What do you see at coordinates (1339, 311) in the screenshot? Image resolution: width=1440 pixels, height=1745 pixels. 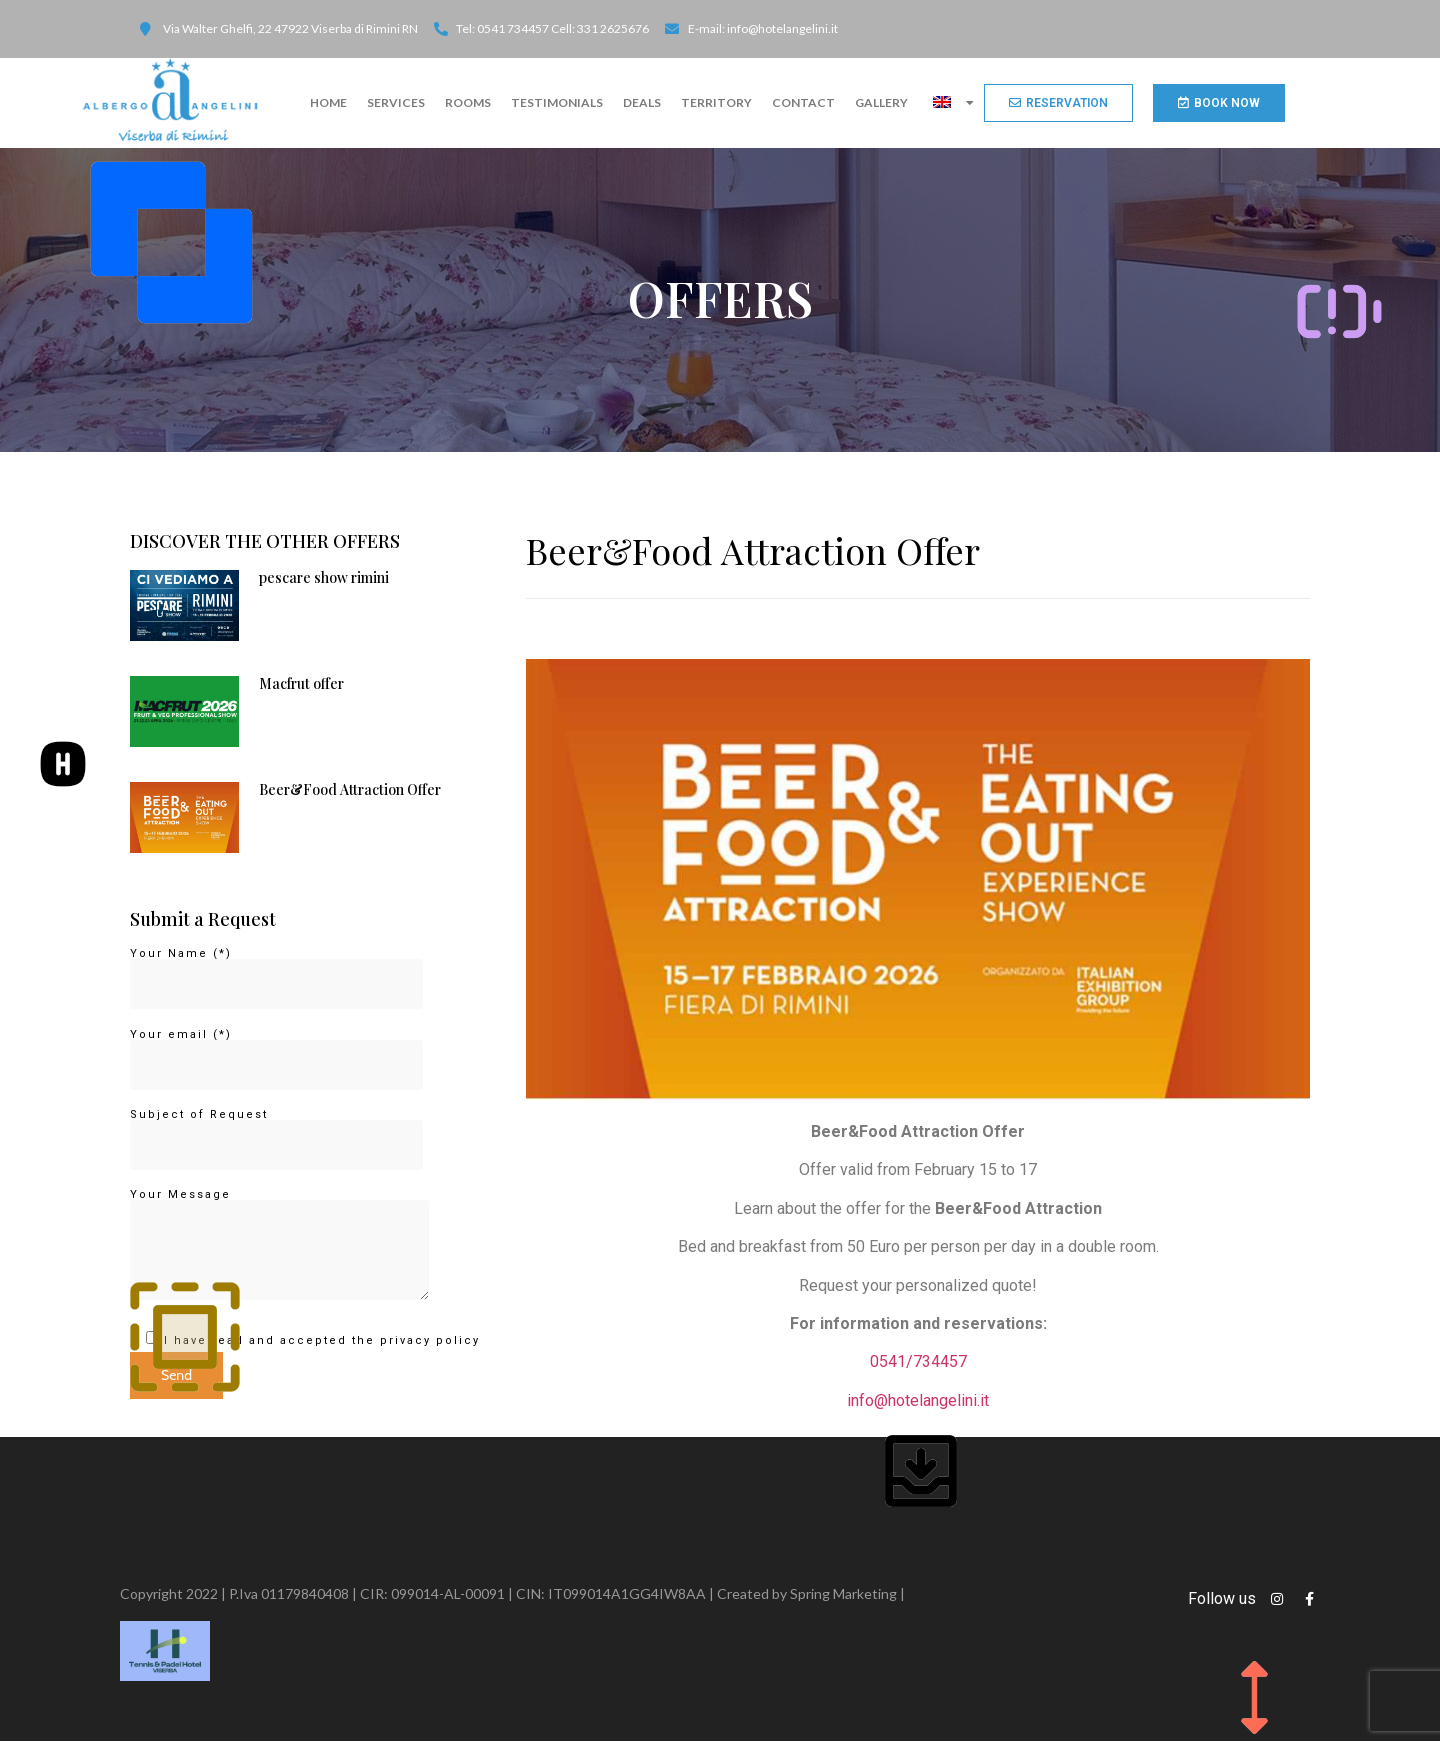 I see `indicates low battery warning` at bounding box center [1339, 311].